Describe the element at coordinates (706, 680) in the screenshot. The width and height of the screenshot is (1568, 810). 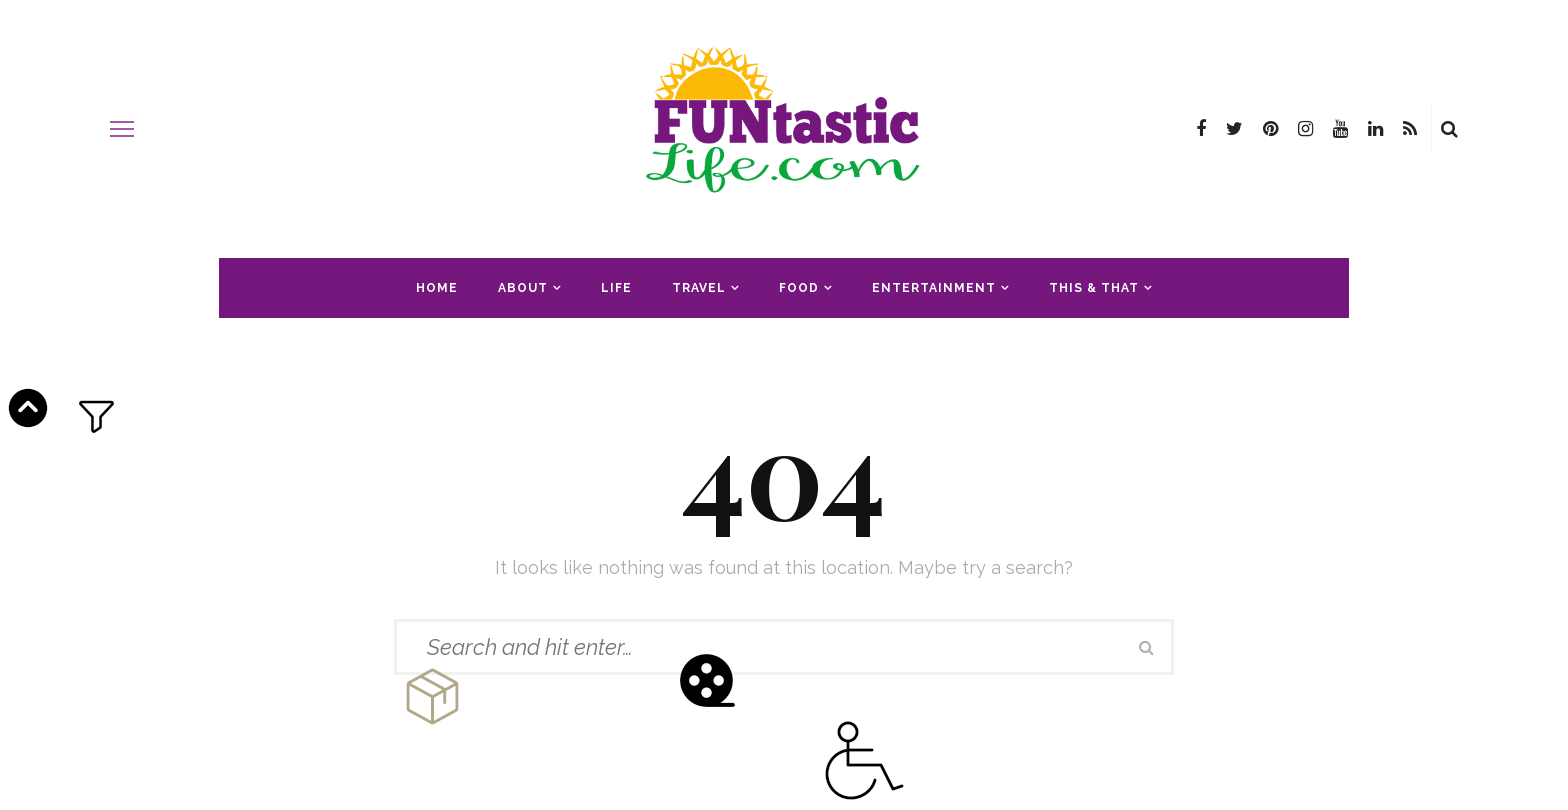
I see `access video or movie content` at that location.